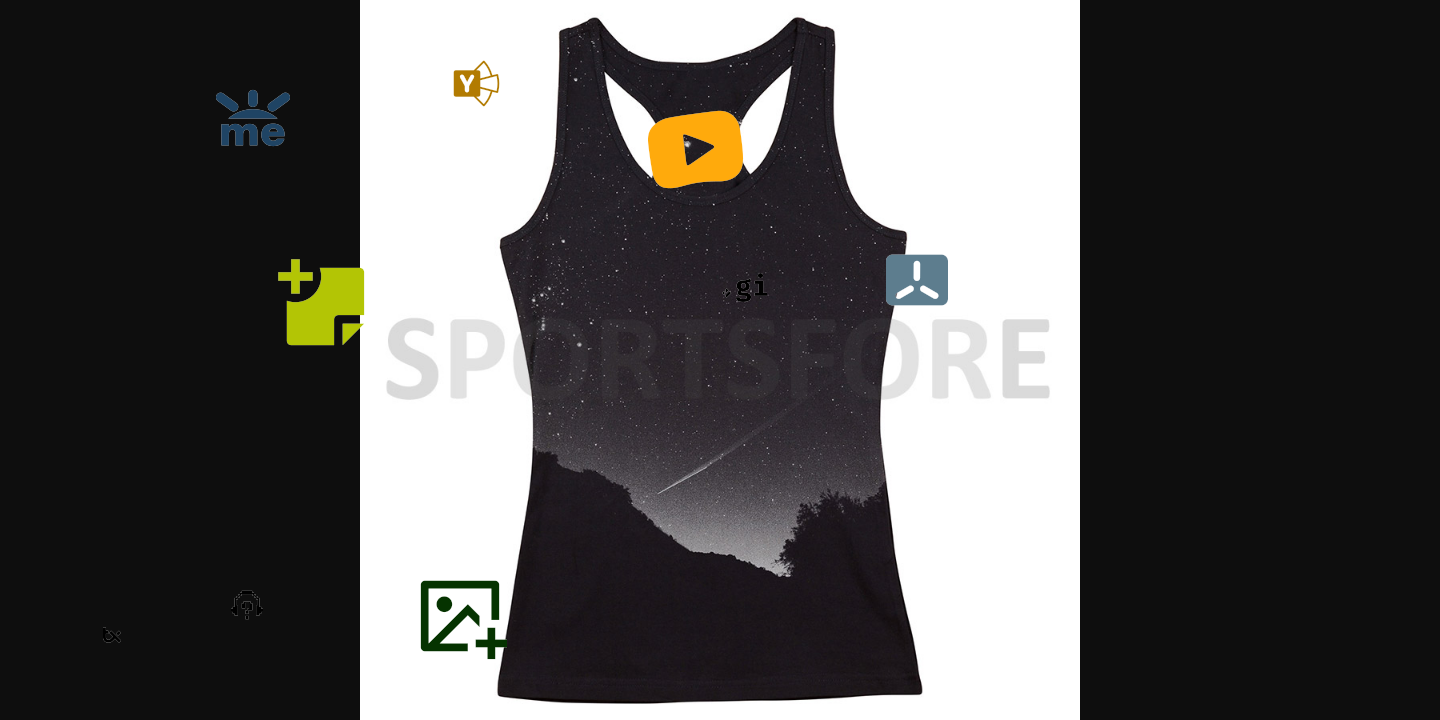 The height and width of the screenshot is (720, 1440). Describe the element at coordinates (253, 118) in the screenshot. I see `visit GoFundMe website or app` at that location.